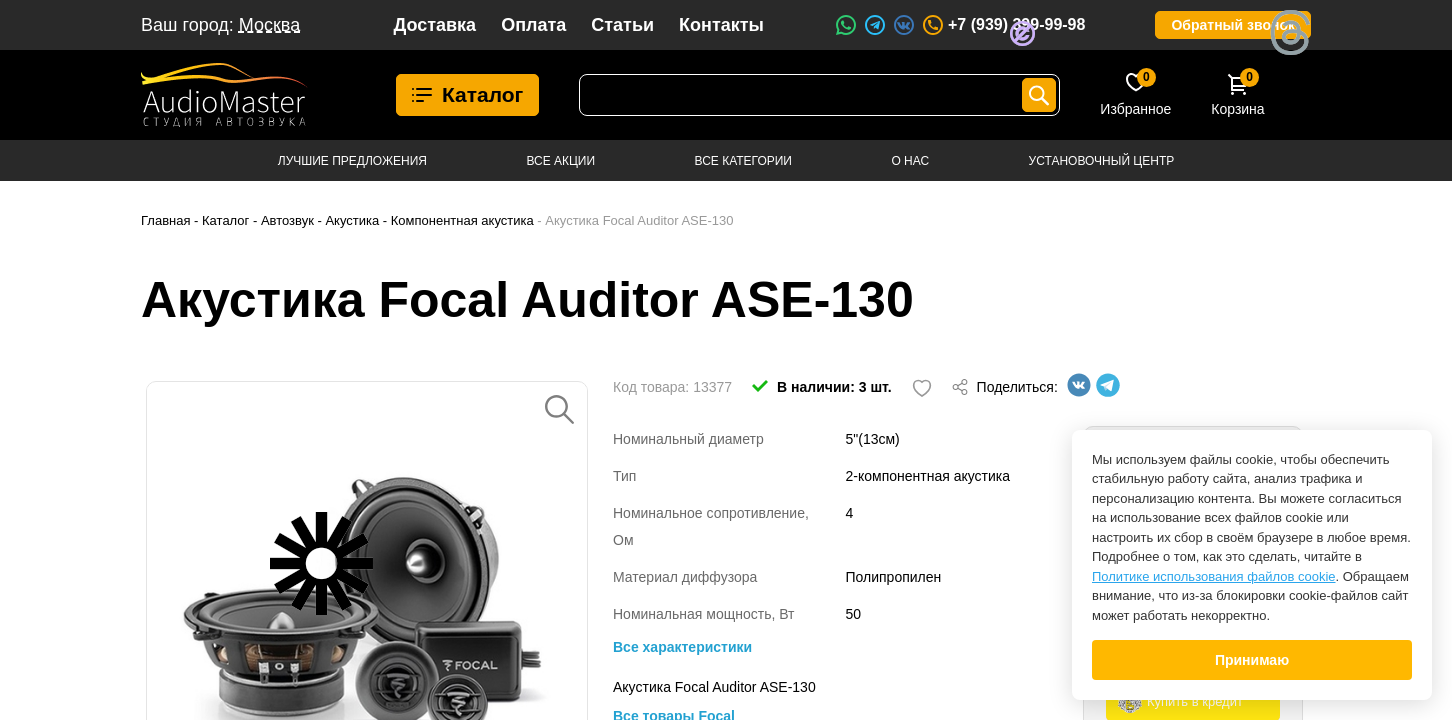  What do you see at coordinates (1022, 33) in the screenshot?
I see `indicates public domain or copyright-free content` at bounding box center [1022, 33].